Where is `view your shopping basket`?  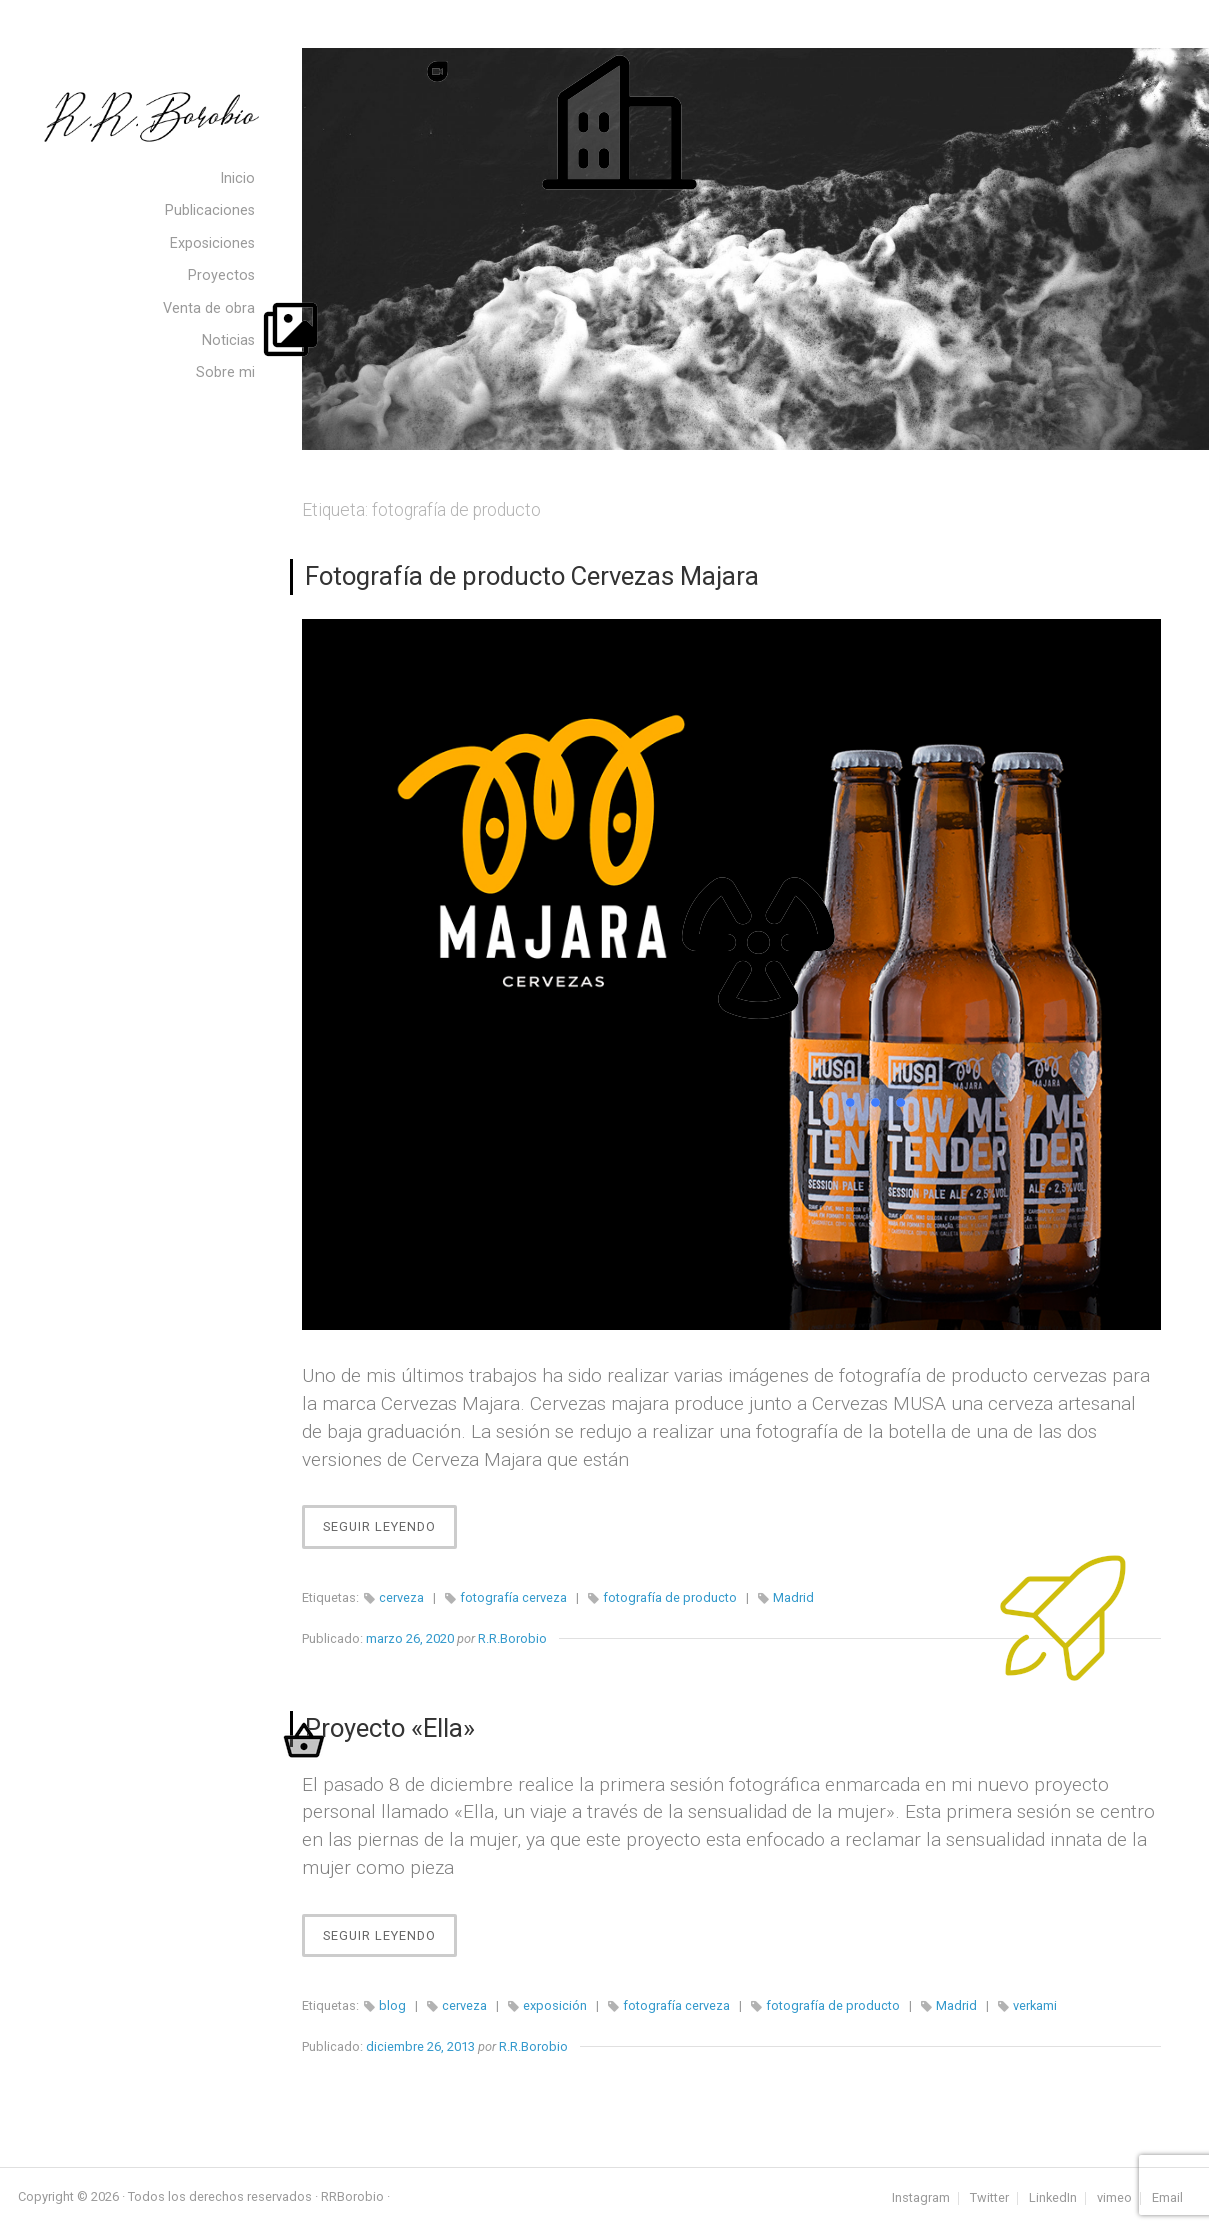
view your shopping basket is located at coordinates (304, 1741).